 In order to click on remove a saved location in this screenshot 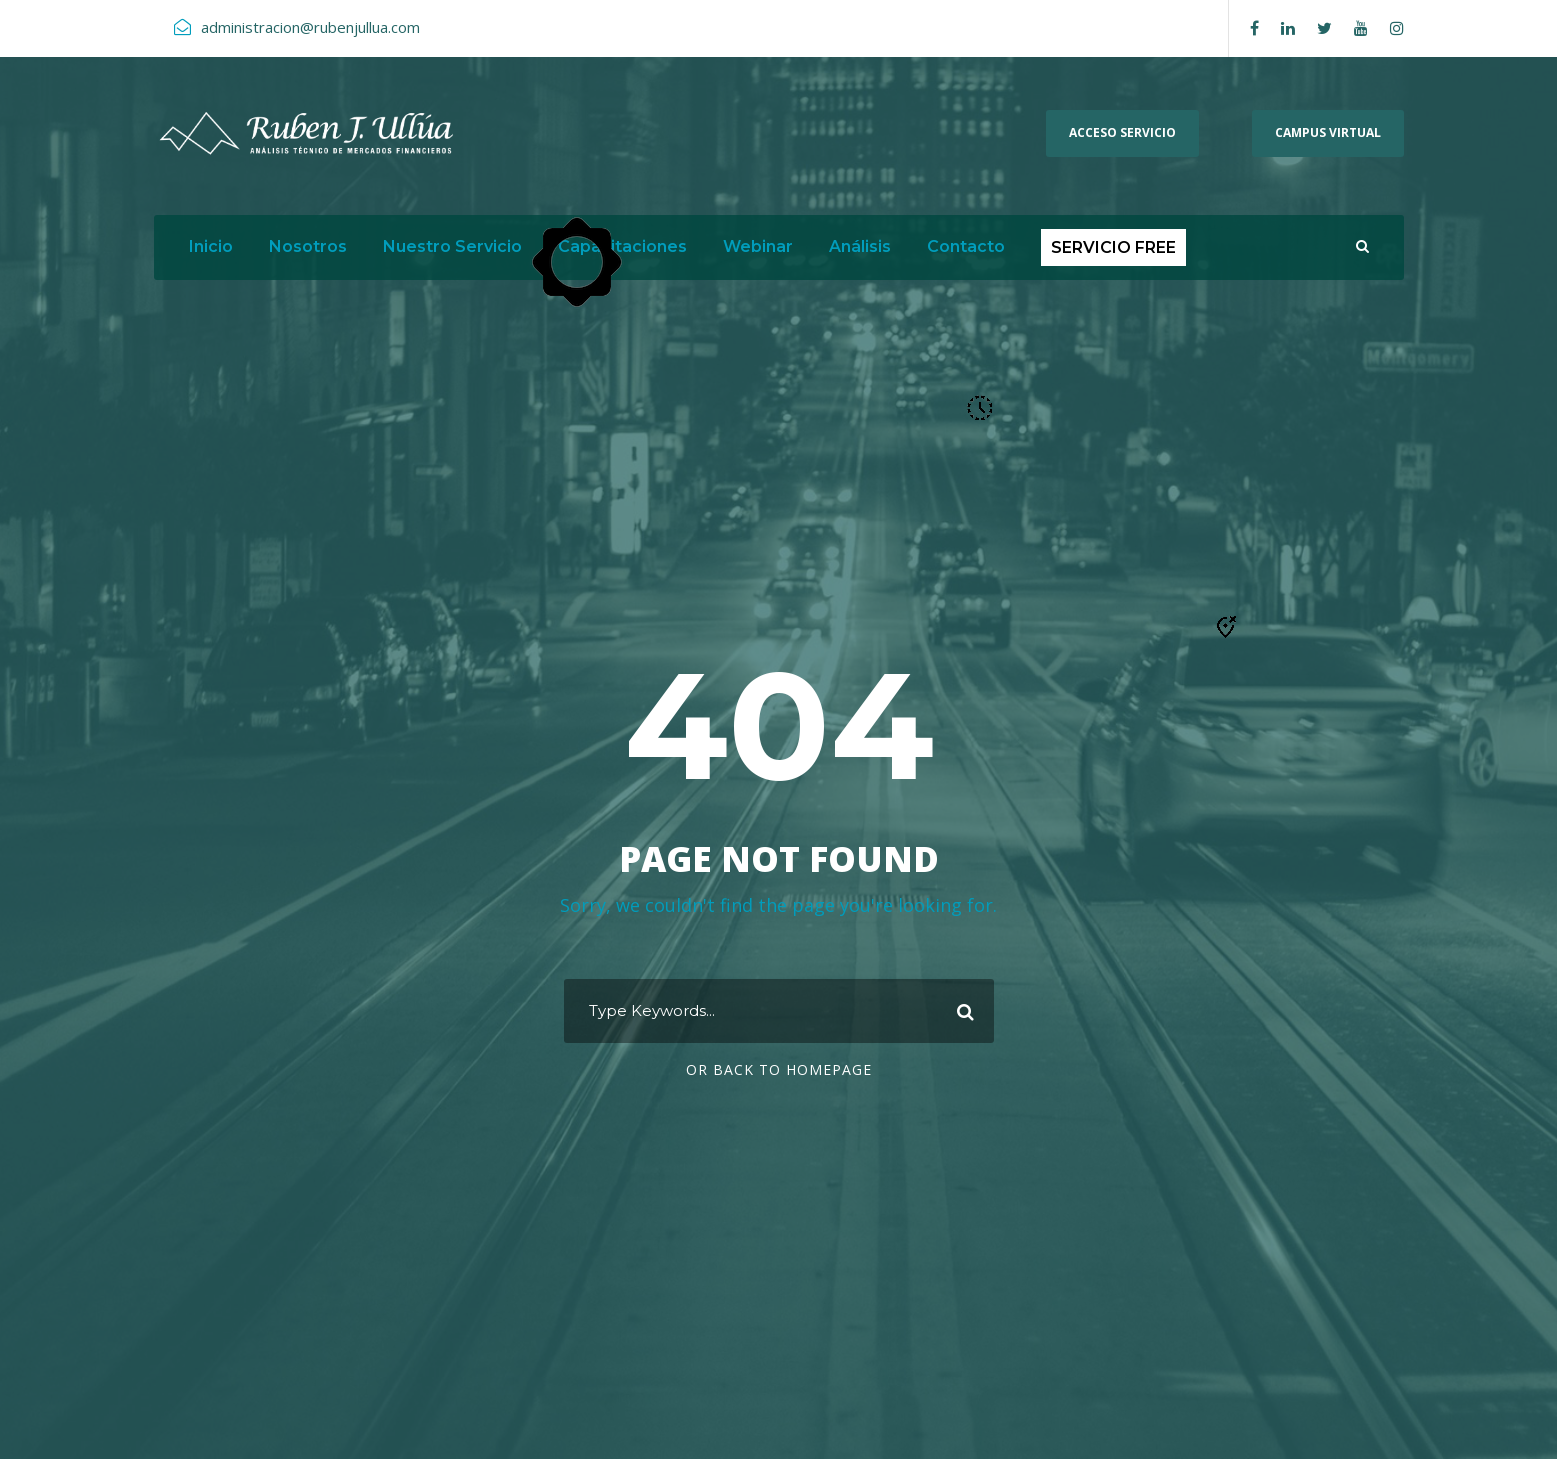, I will do `click(1225, 626)`.